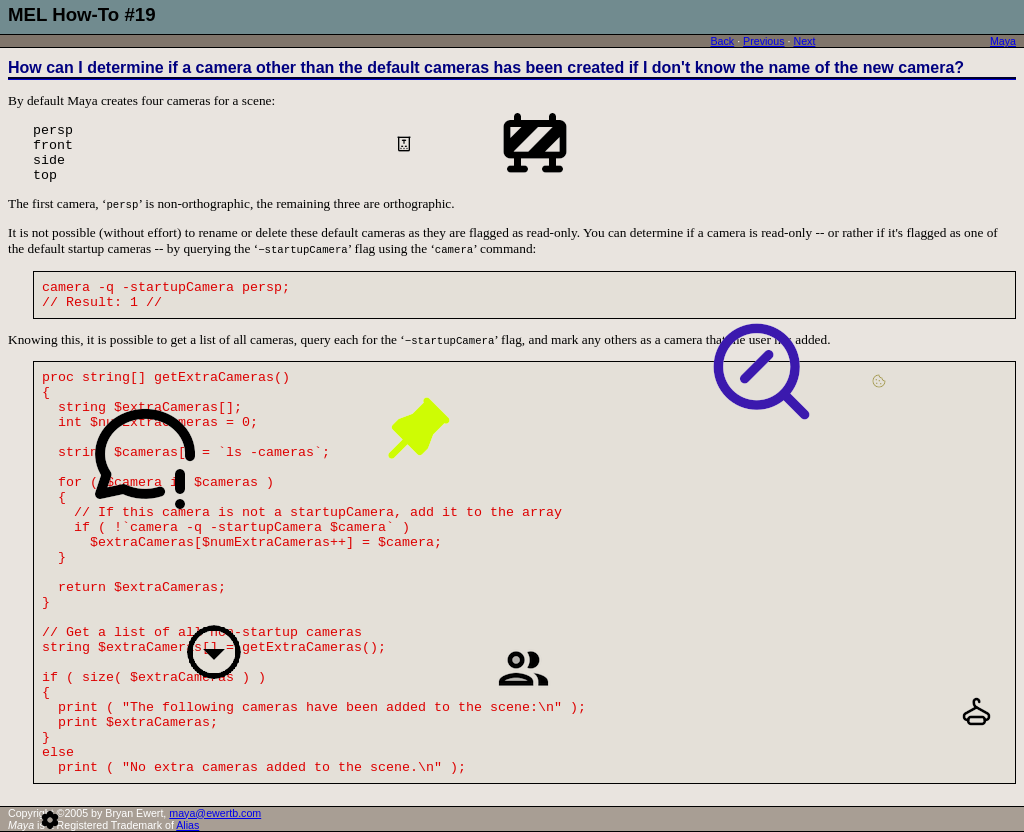 The width and height of the screenshot is (1024, 832). Describe the element at coordinates (523, 668) in the screenshot. I see `view contacts or people list` at that location.